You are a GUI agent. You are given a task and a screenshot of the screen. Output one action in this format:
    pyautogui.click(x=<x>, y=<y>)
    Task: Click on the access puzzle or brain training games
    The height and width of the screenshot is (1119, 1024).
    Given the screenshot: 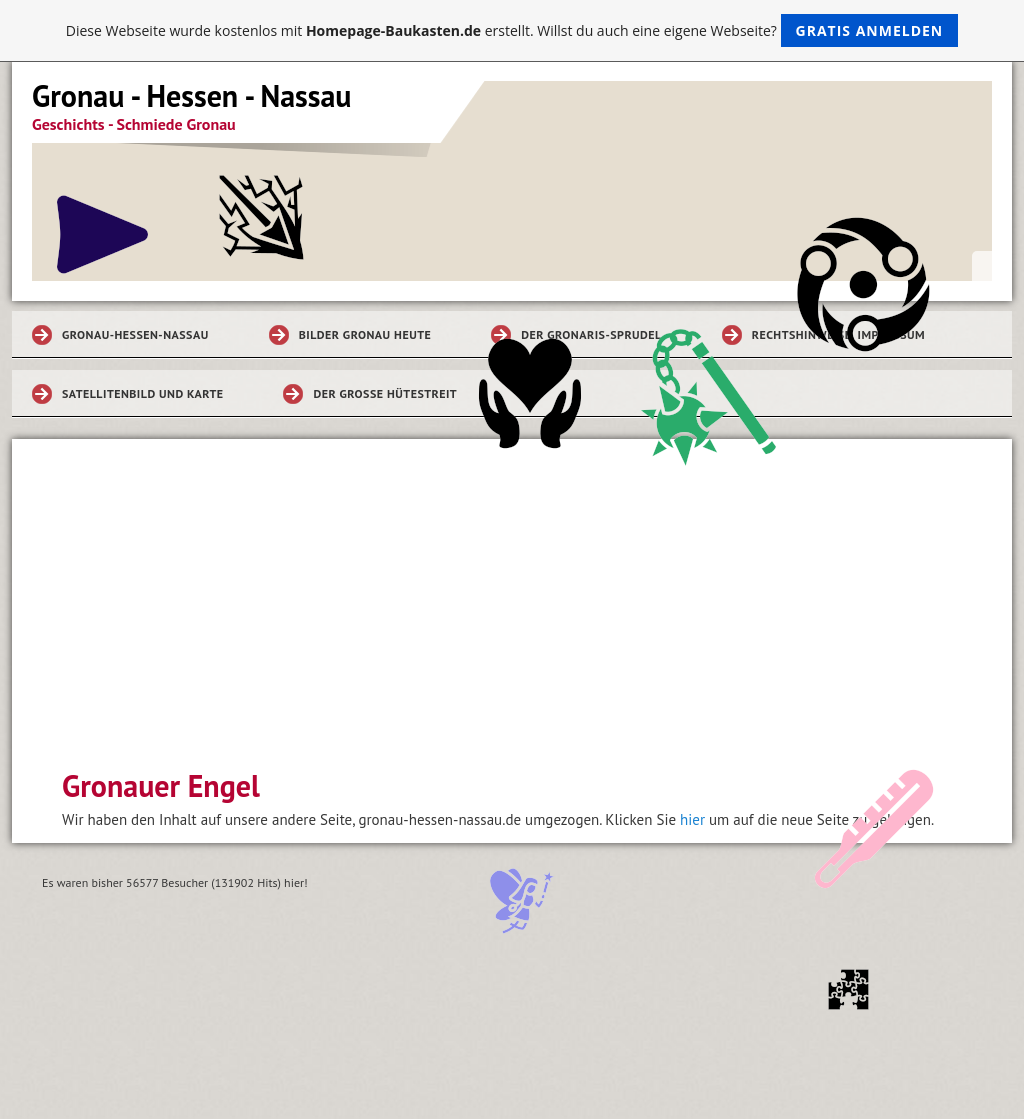 What is the action you would take?
    pyautogui.click(x=848, y=989)
    